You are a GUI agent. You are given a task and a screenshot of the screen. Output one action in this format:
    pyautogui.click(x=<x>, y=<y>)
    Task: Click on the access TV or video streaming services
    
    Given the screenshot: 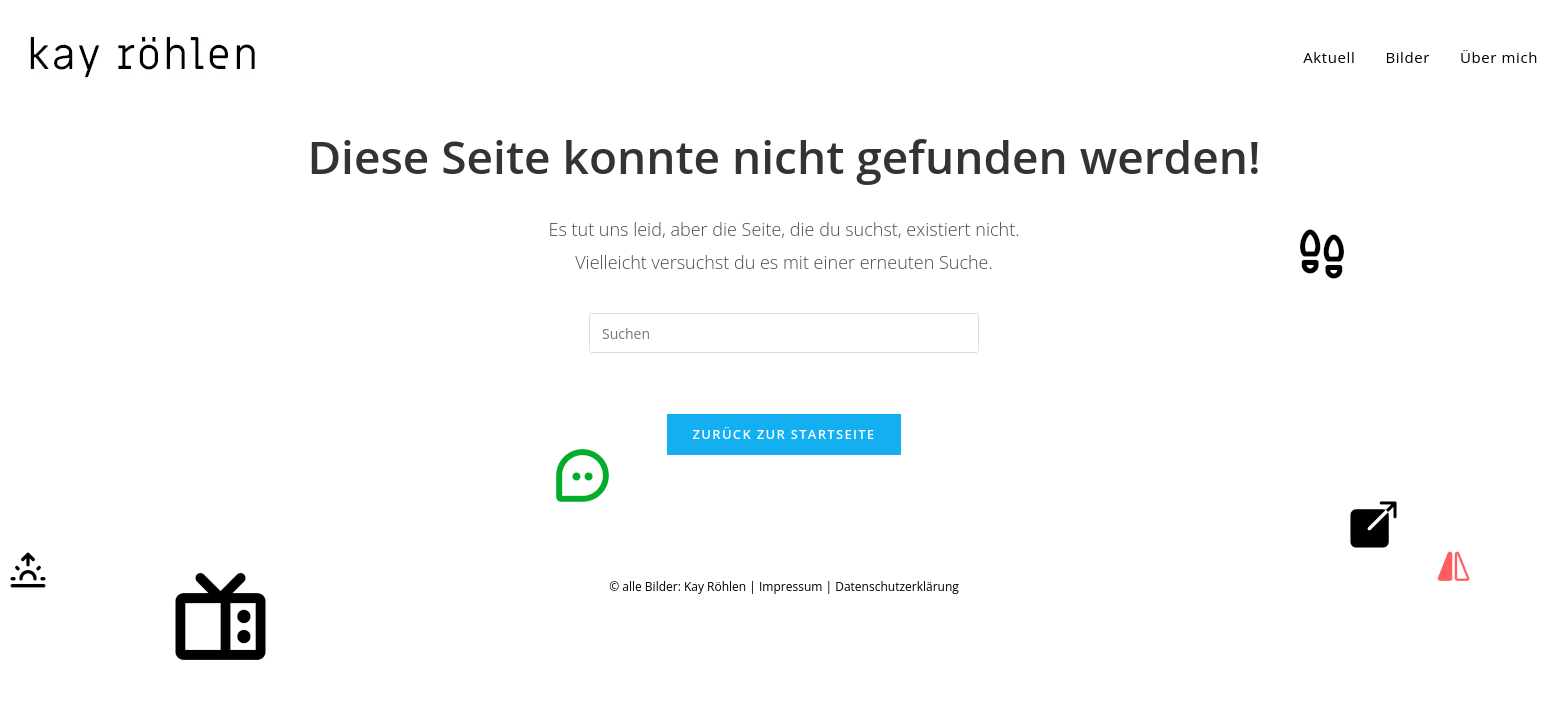 What is the action you would take?
    pyautogui.click(x=220, y=621)
    